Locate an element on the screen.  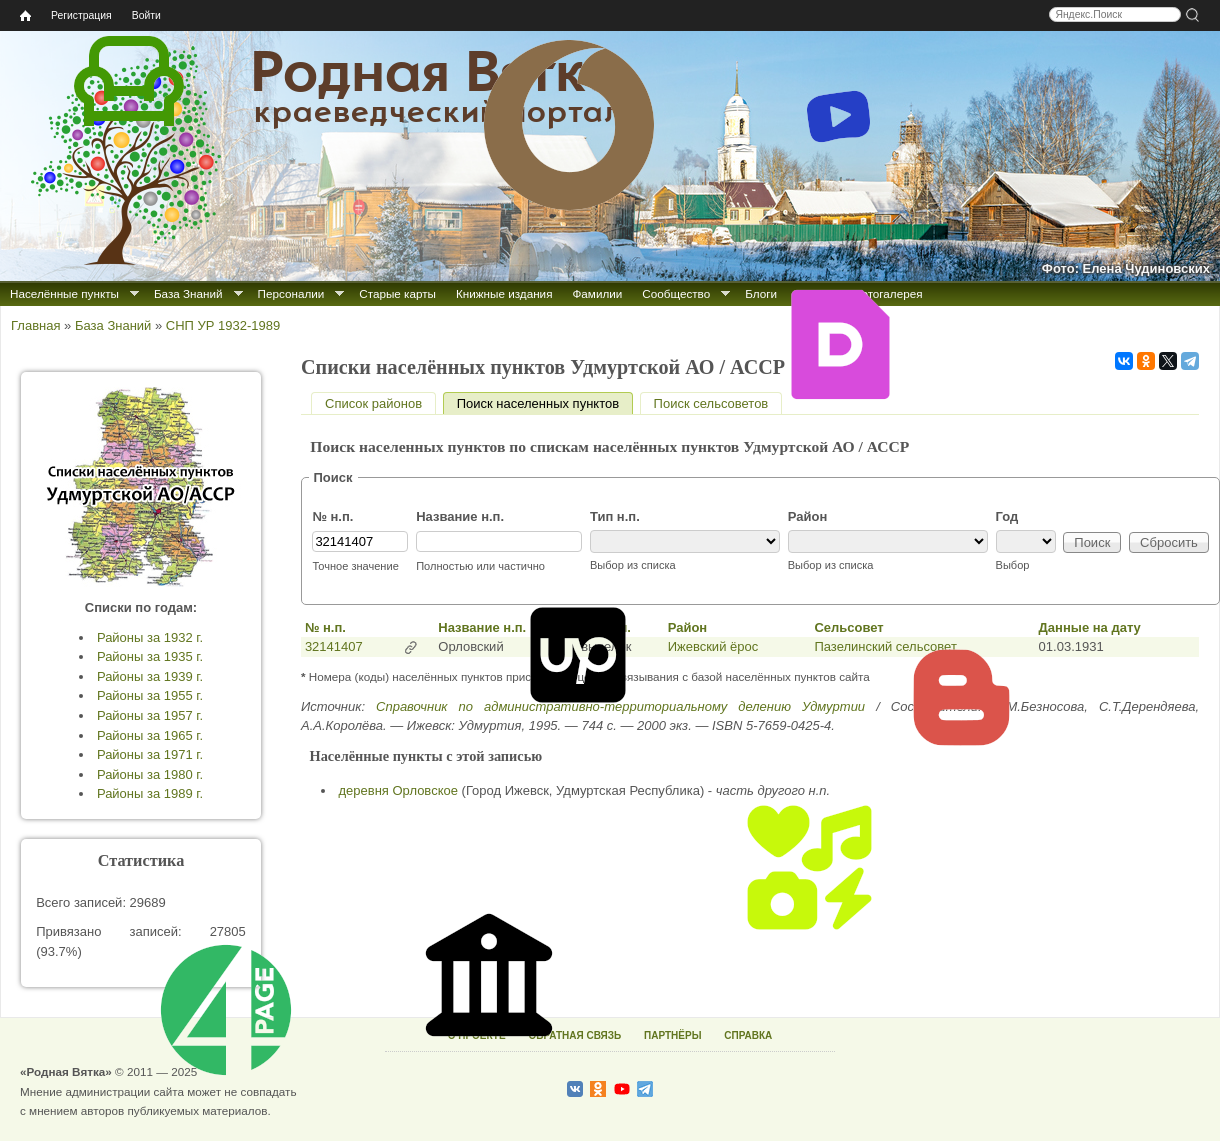
vodafone app or service is located at coordinates (569, 125).